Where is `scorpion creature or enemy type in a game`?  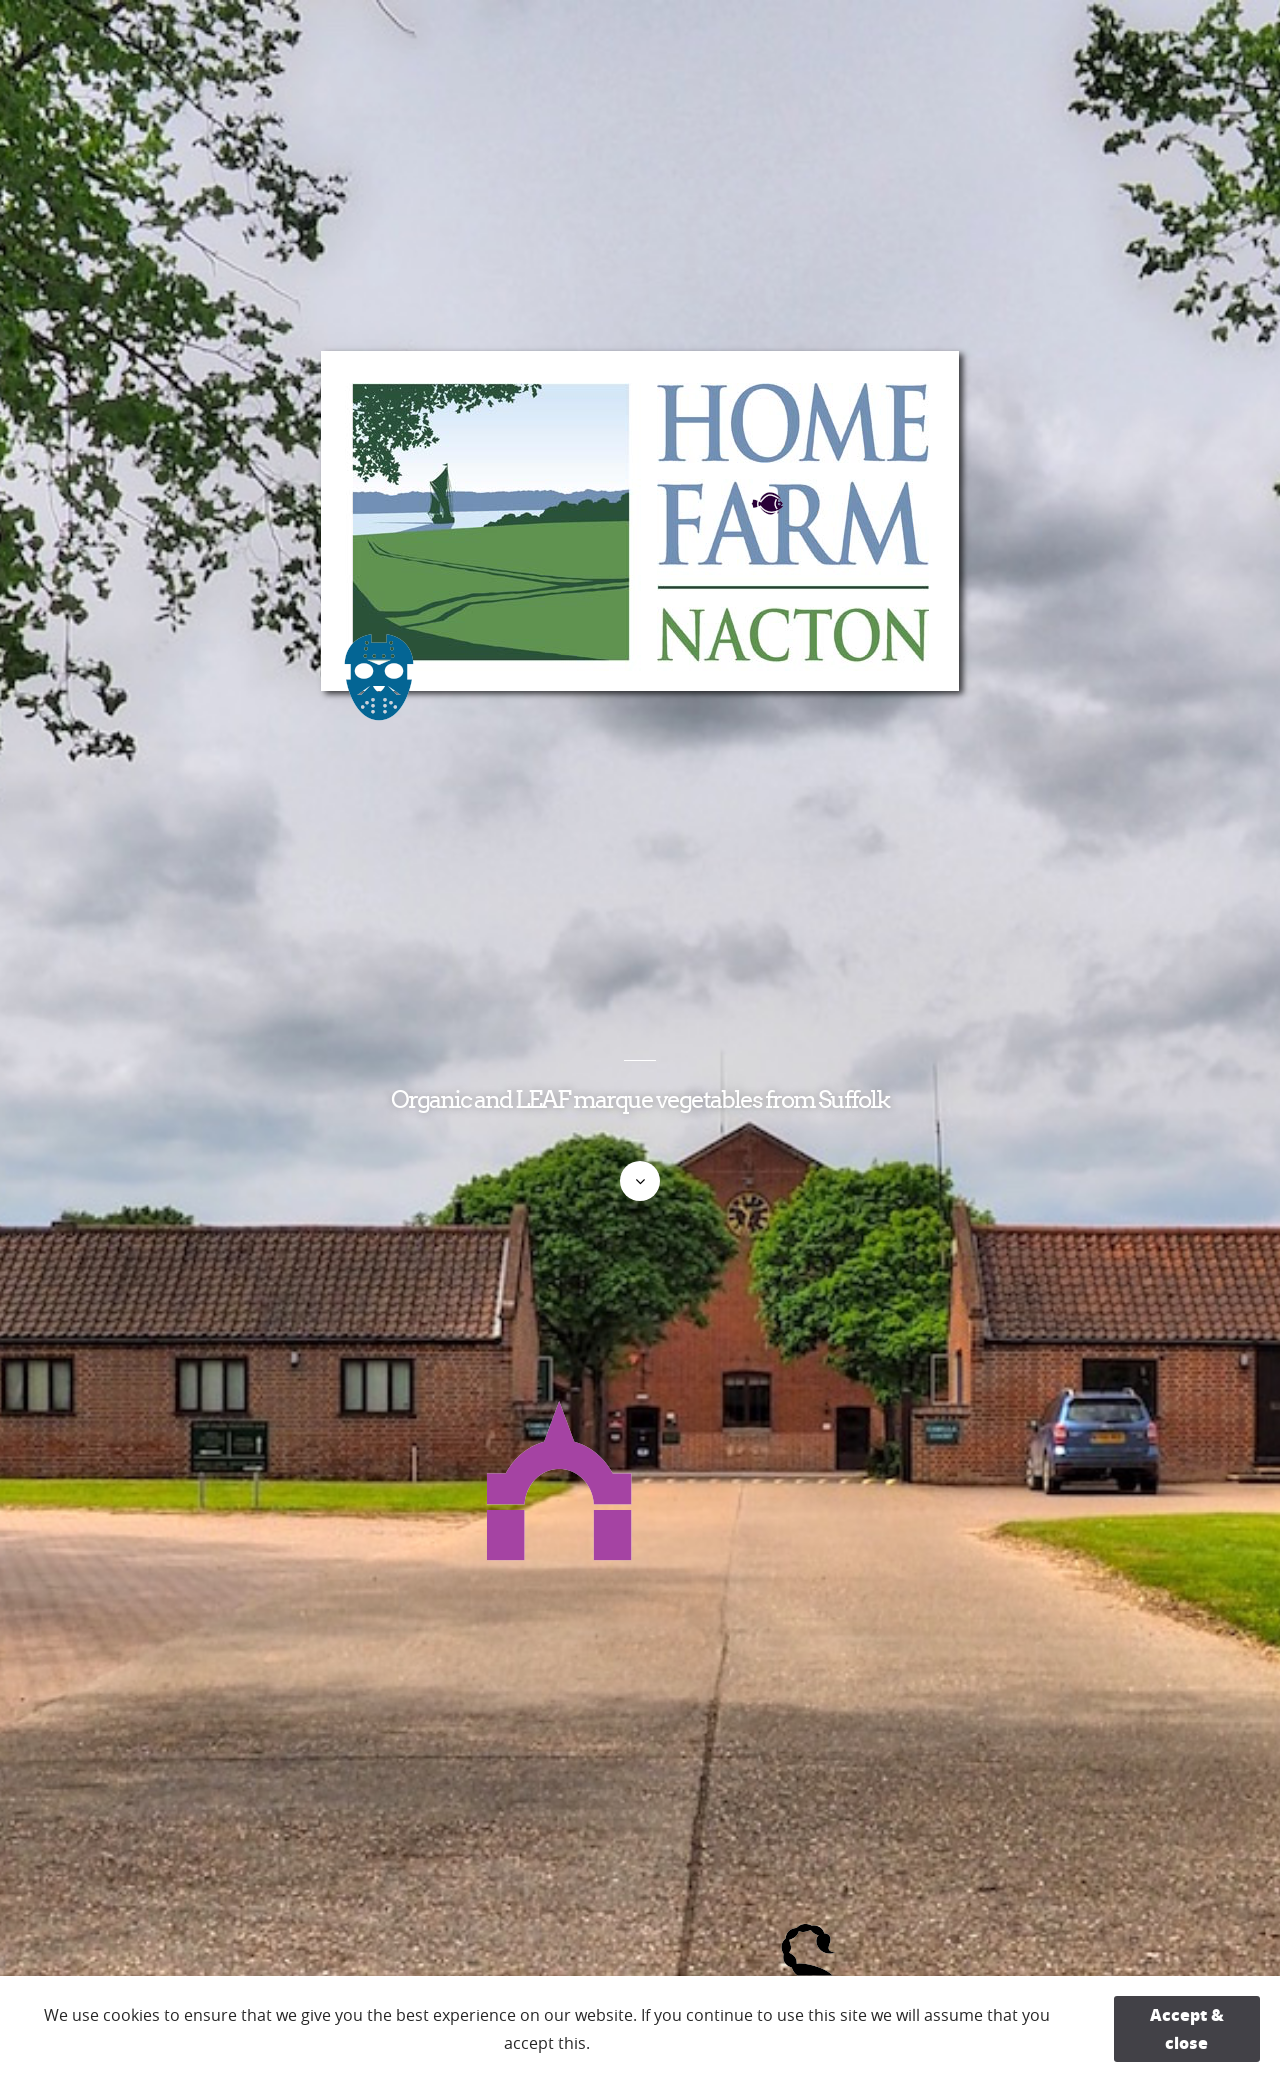 scorpion creature or enemy type in a game is located at coordinates (808, 1948).